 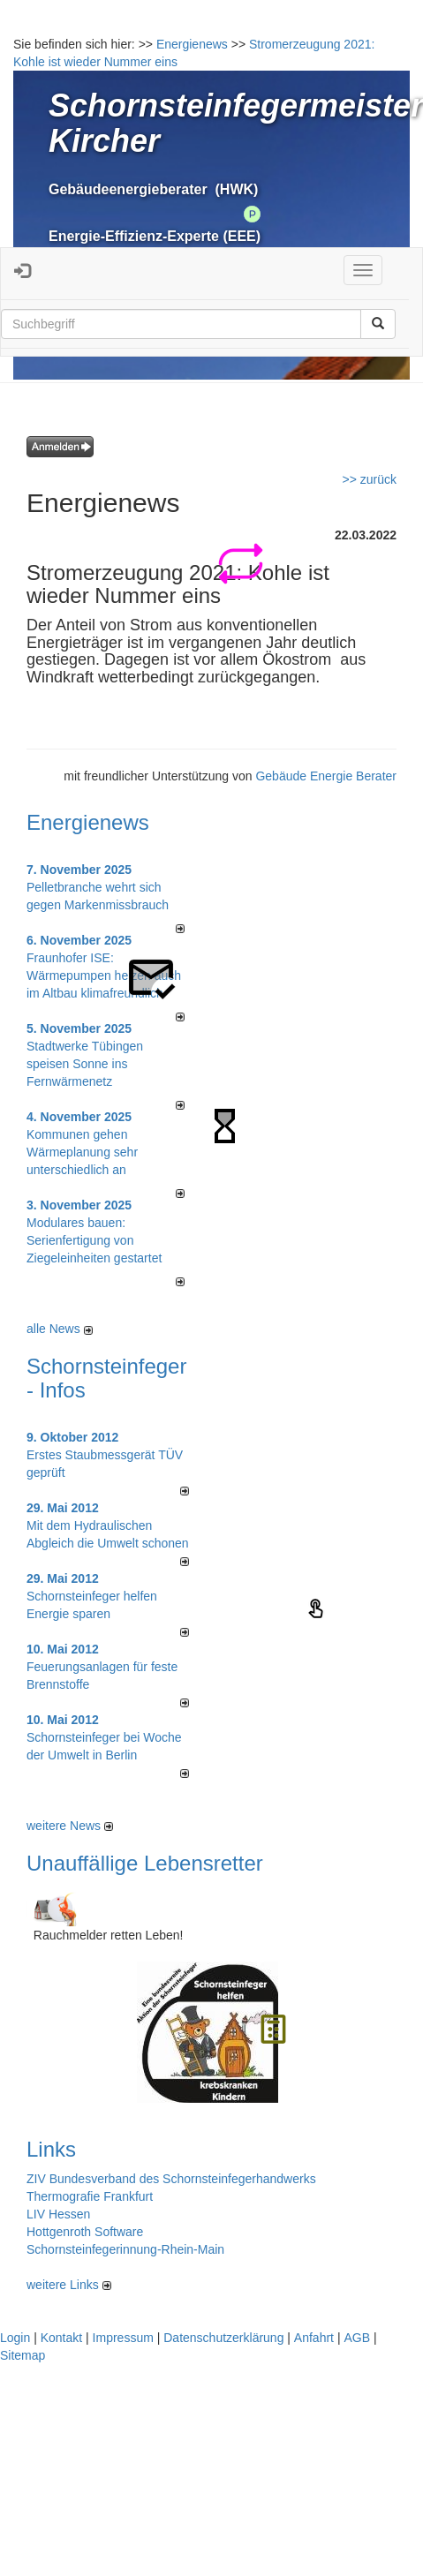 What do you see at coordinates (224, 1126) in the screenshot?
I see `indicates time remaining or process starting` at bounding box center [224, 1126].